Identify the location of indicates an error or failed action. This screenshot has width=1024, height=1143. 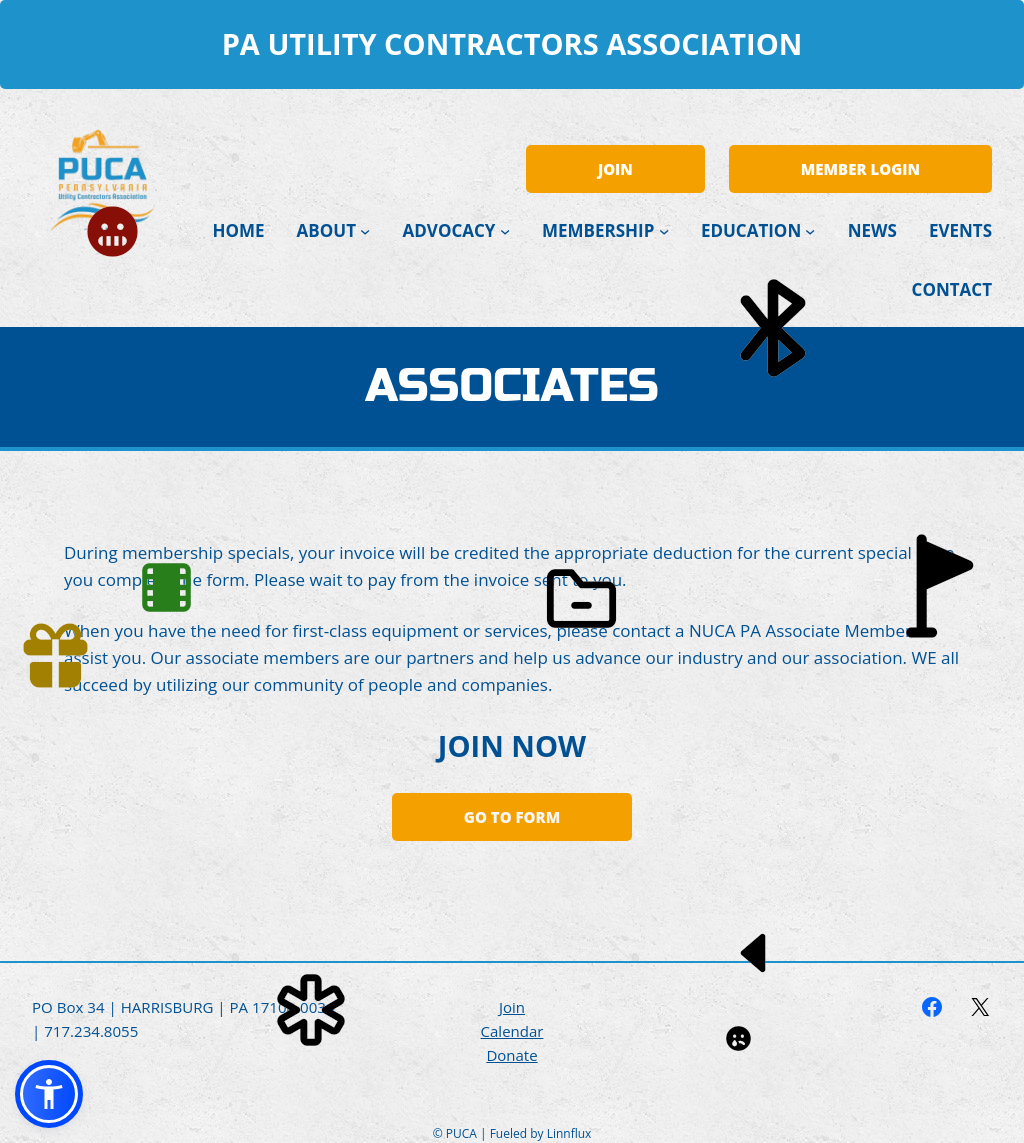
(738, 1038).